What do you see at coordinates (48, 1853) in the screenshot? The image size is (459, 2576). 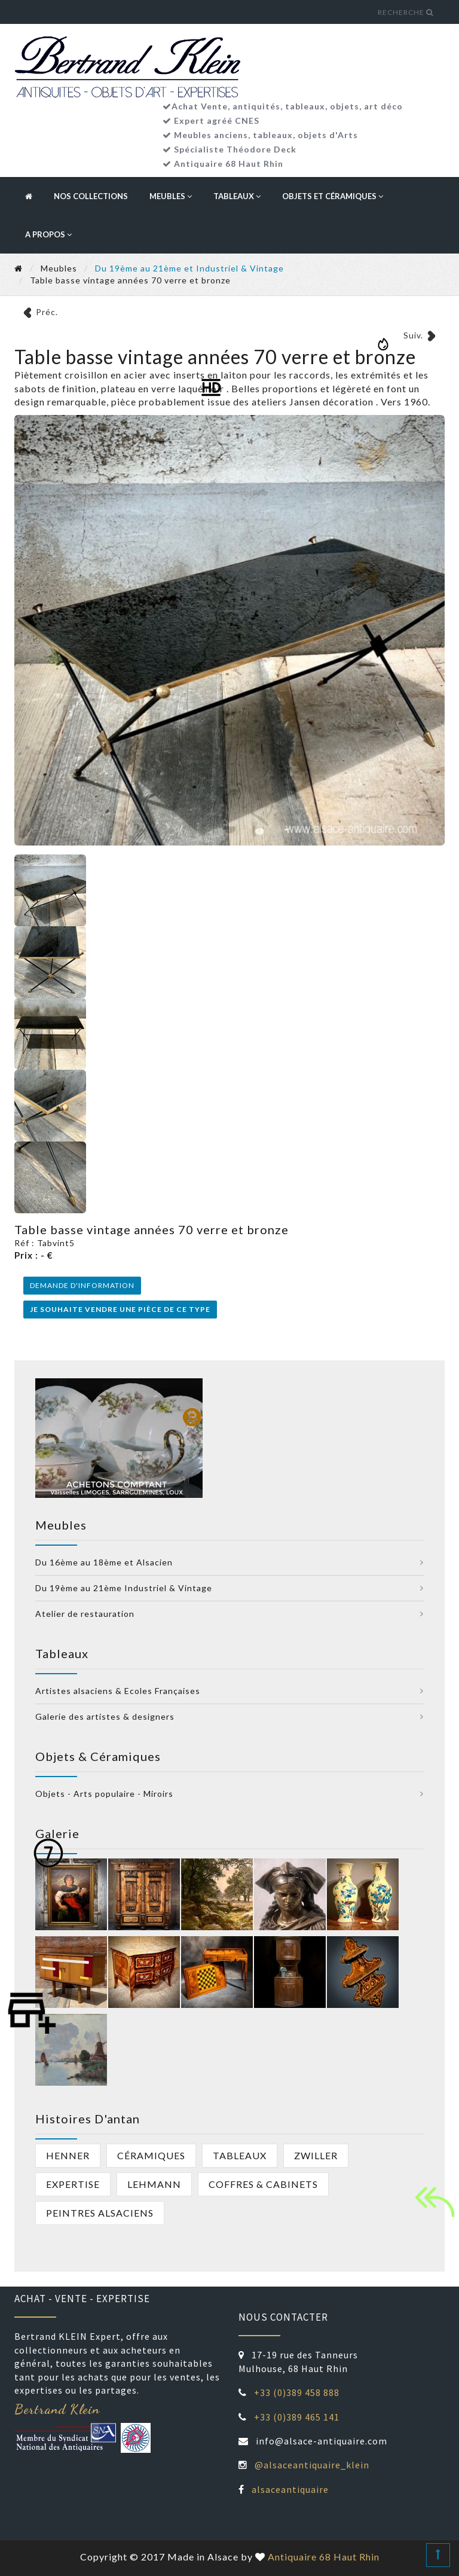 I see `indicates step 7 in a numbered sequence` at bounding box center [48, 1853].